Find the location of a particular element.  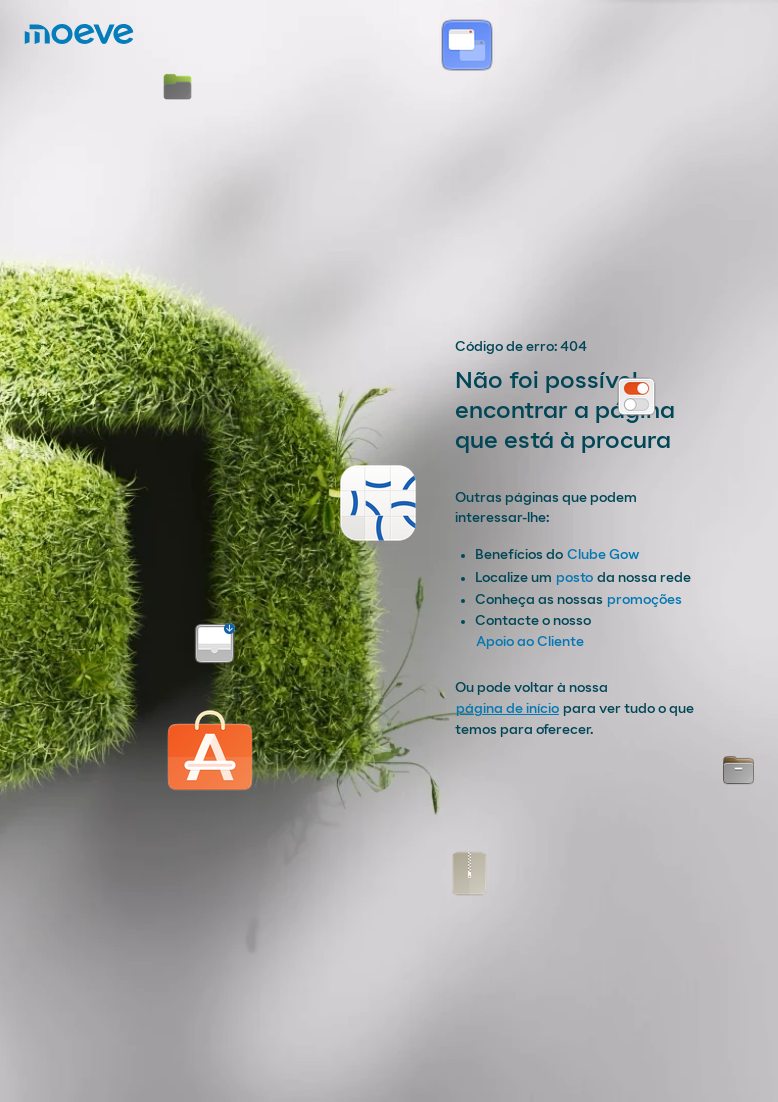

open the file manager application is located at coordinates (738, 769).